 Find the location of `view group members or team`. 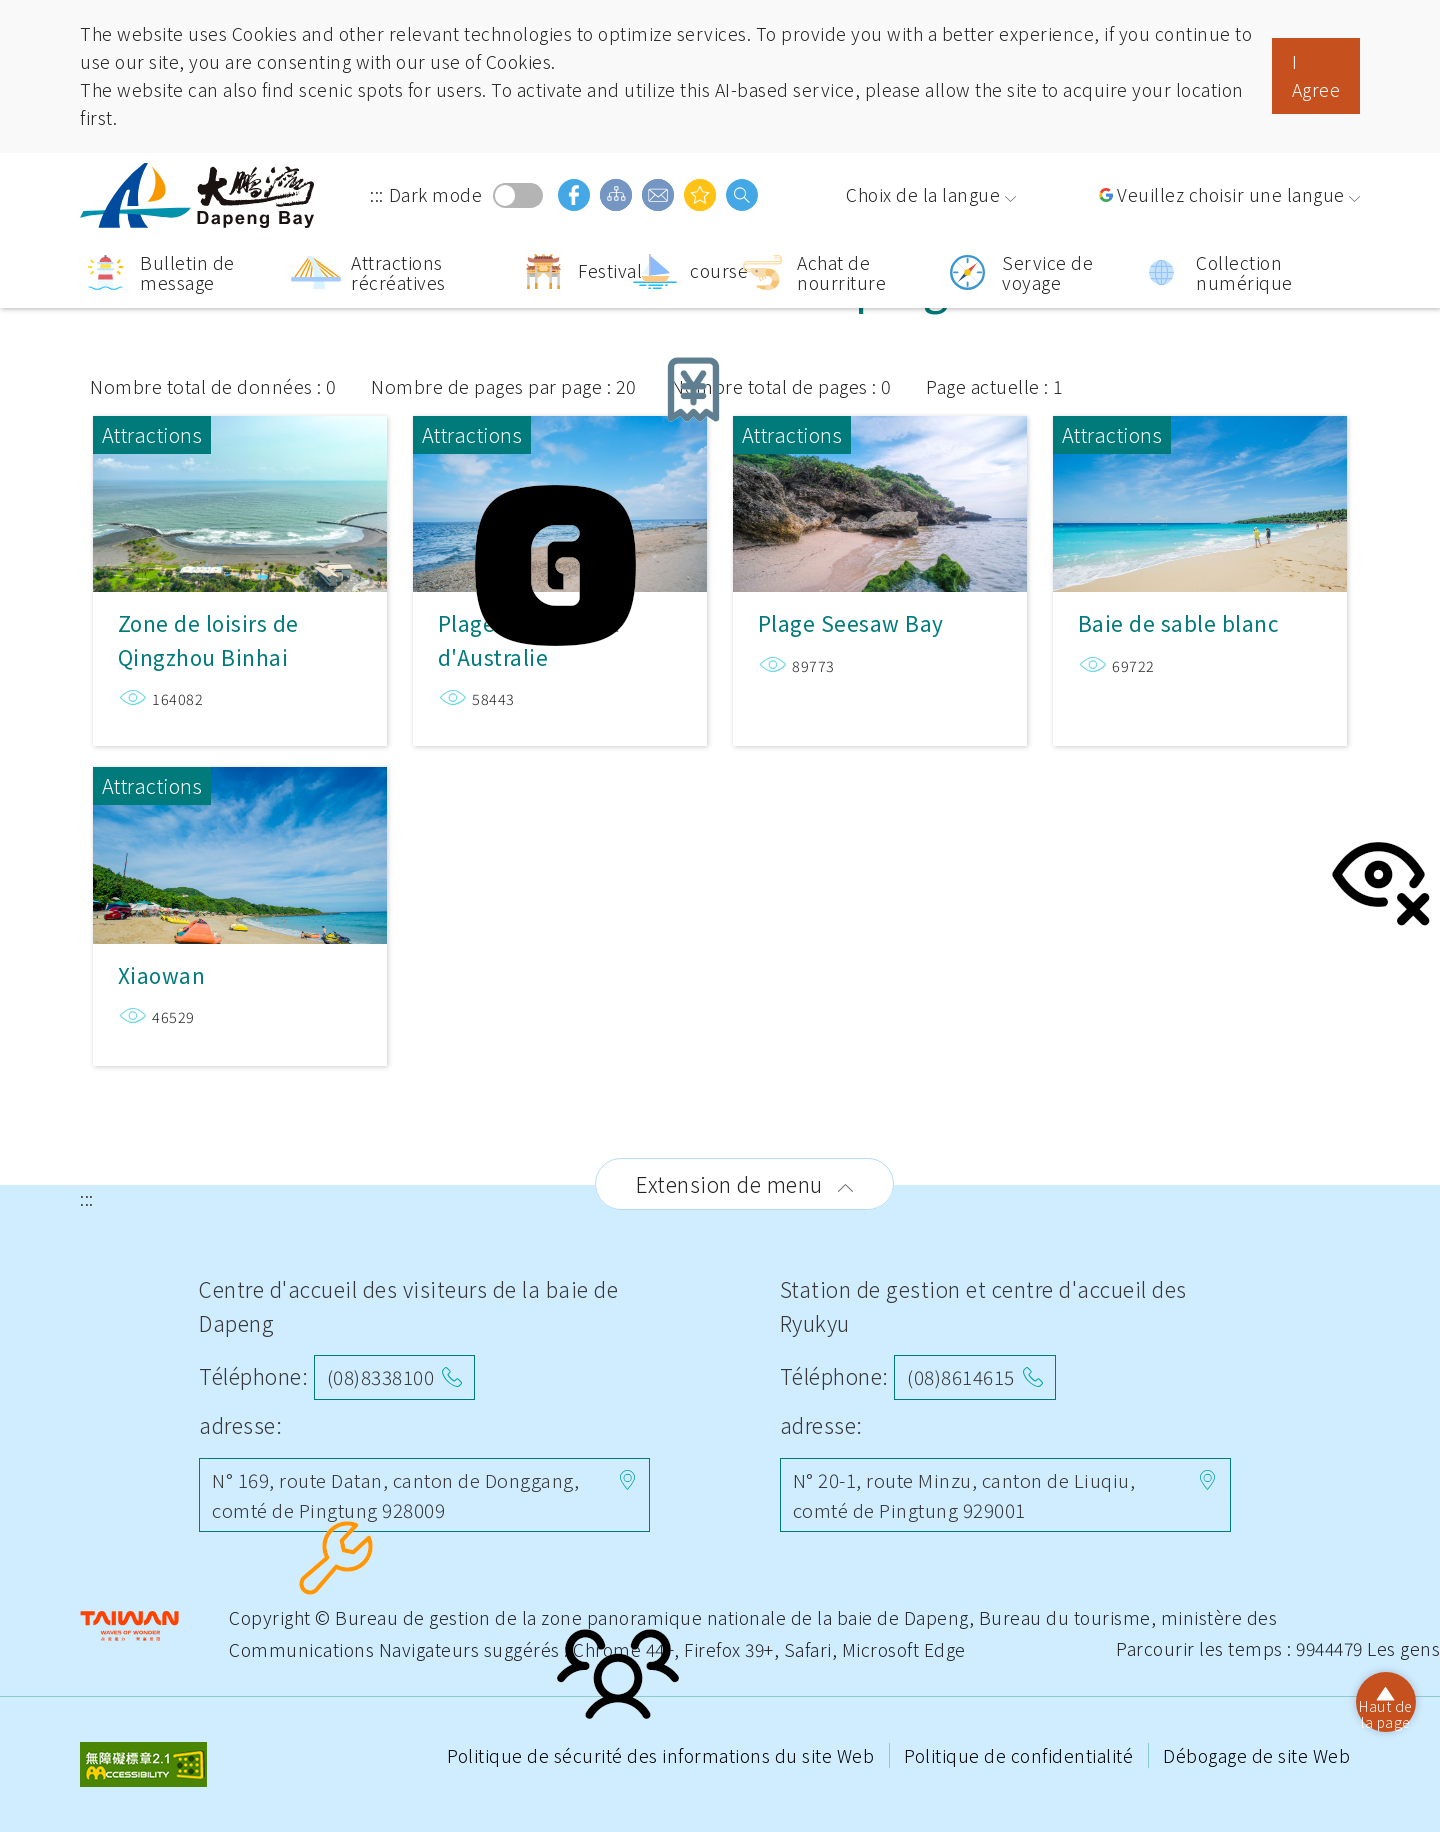

view group members or team is located at coordinates (618, 1670).